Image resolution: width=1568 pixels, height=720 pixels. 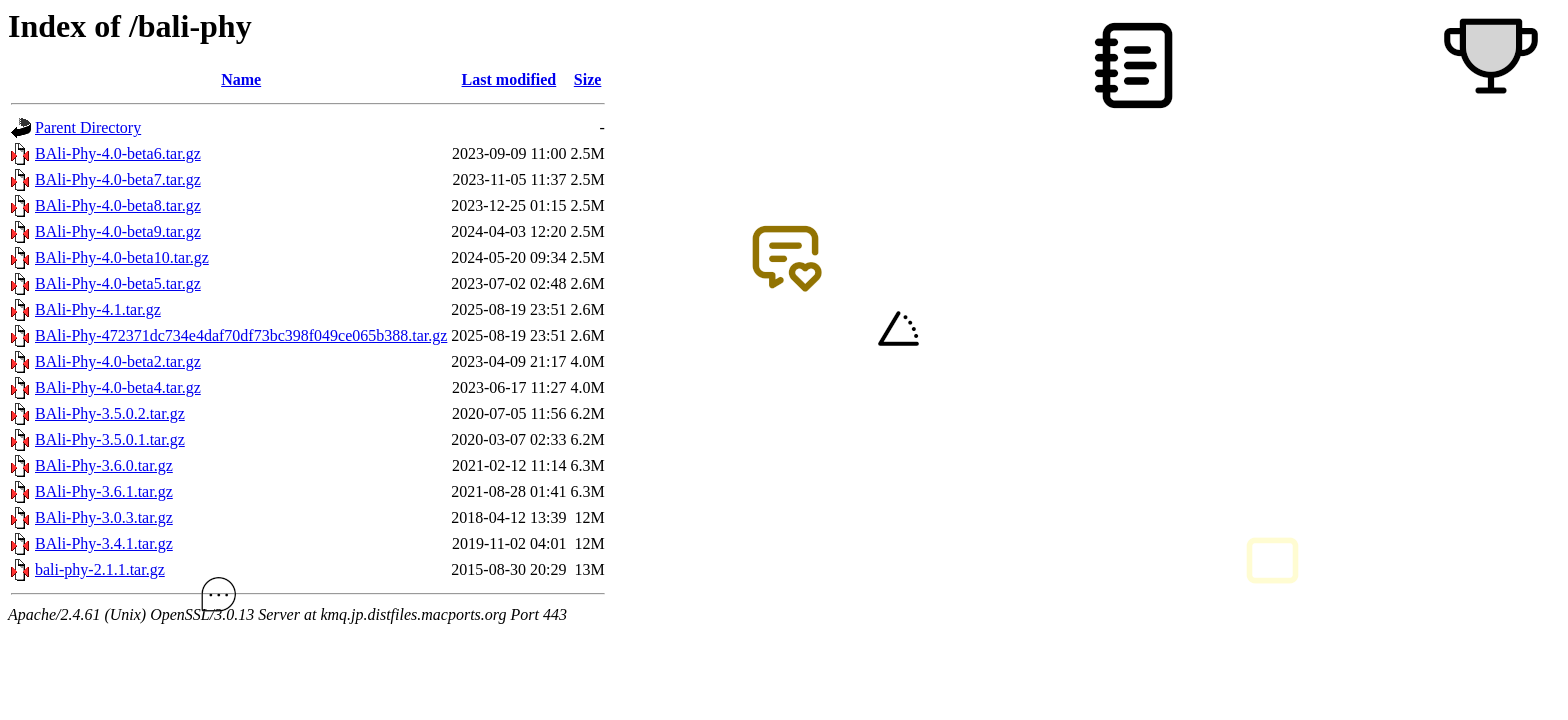 What do you see at coordinates (1137, 65) in the screenshot?
I see `open your notes or notebook` at bounding box center [1137, 65].